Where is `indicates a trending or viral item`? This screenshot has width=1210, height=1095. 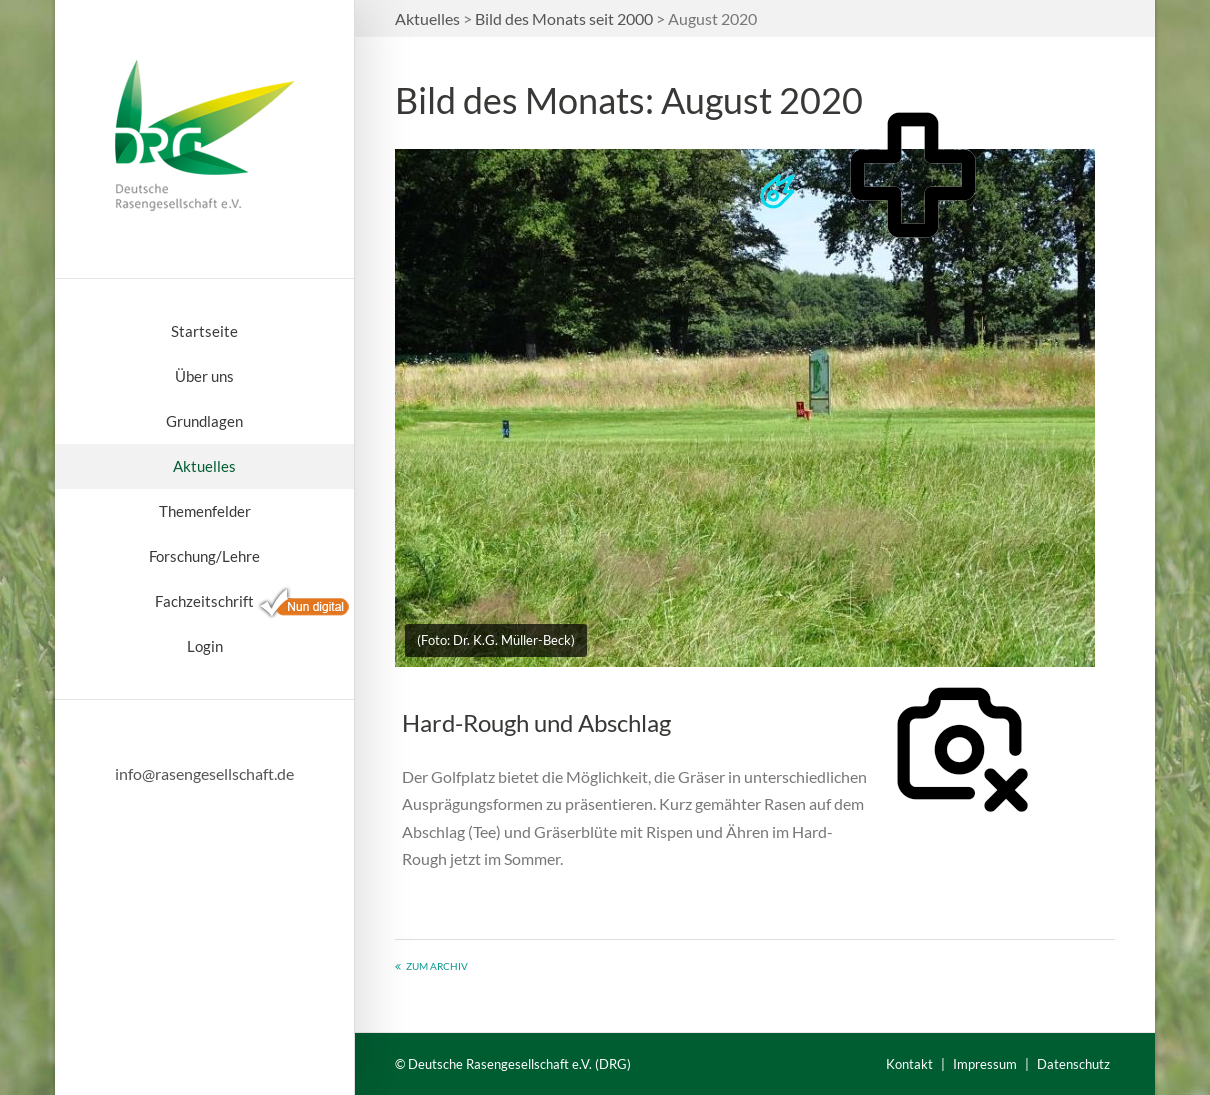
indicates a trending or viral item is located at coordinates (777, 191).